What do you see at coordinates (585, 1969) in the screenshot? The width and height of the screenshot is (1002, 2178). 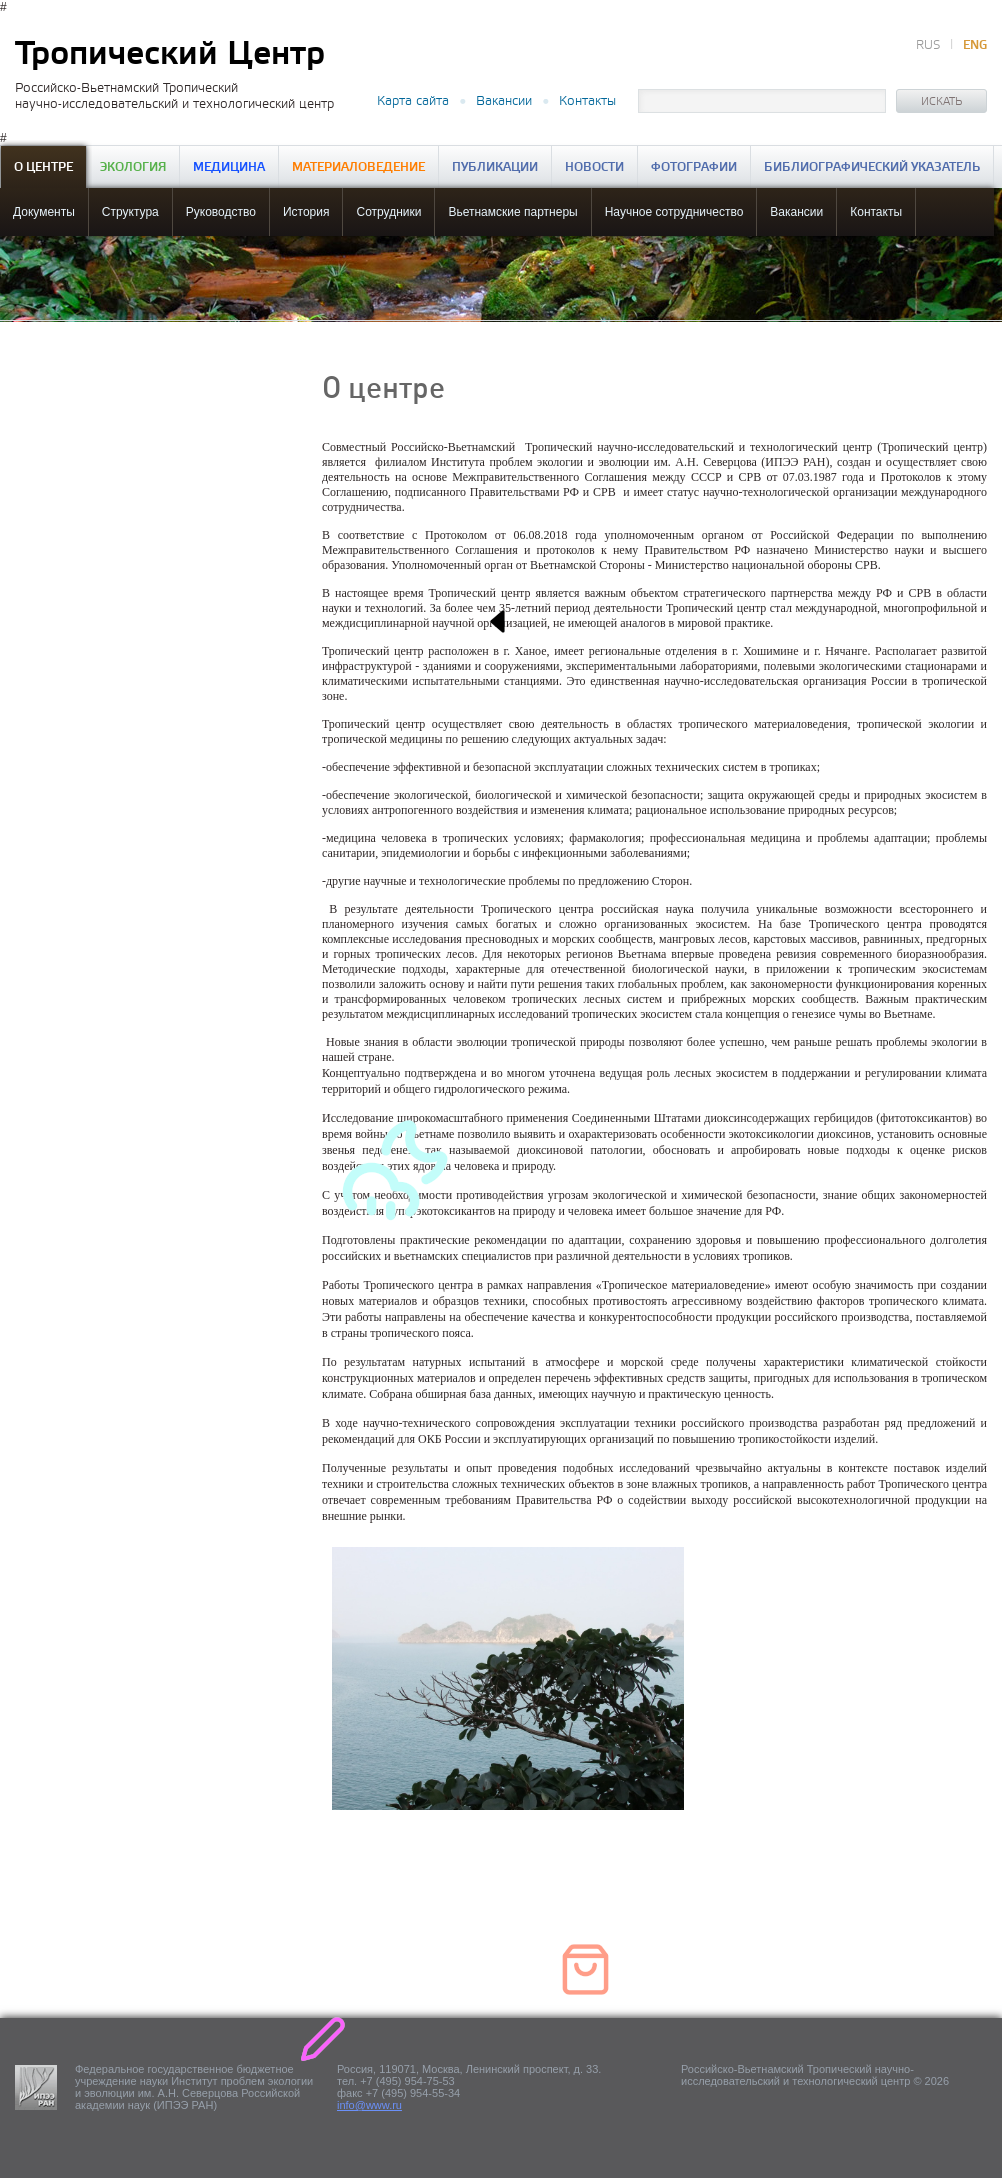 I see `view your shopping cart` at bounding box center [585, 1969].